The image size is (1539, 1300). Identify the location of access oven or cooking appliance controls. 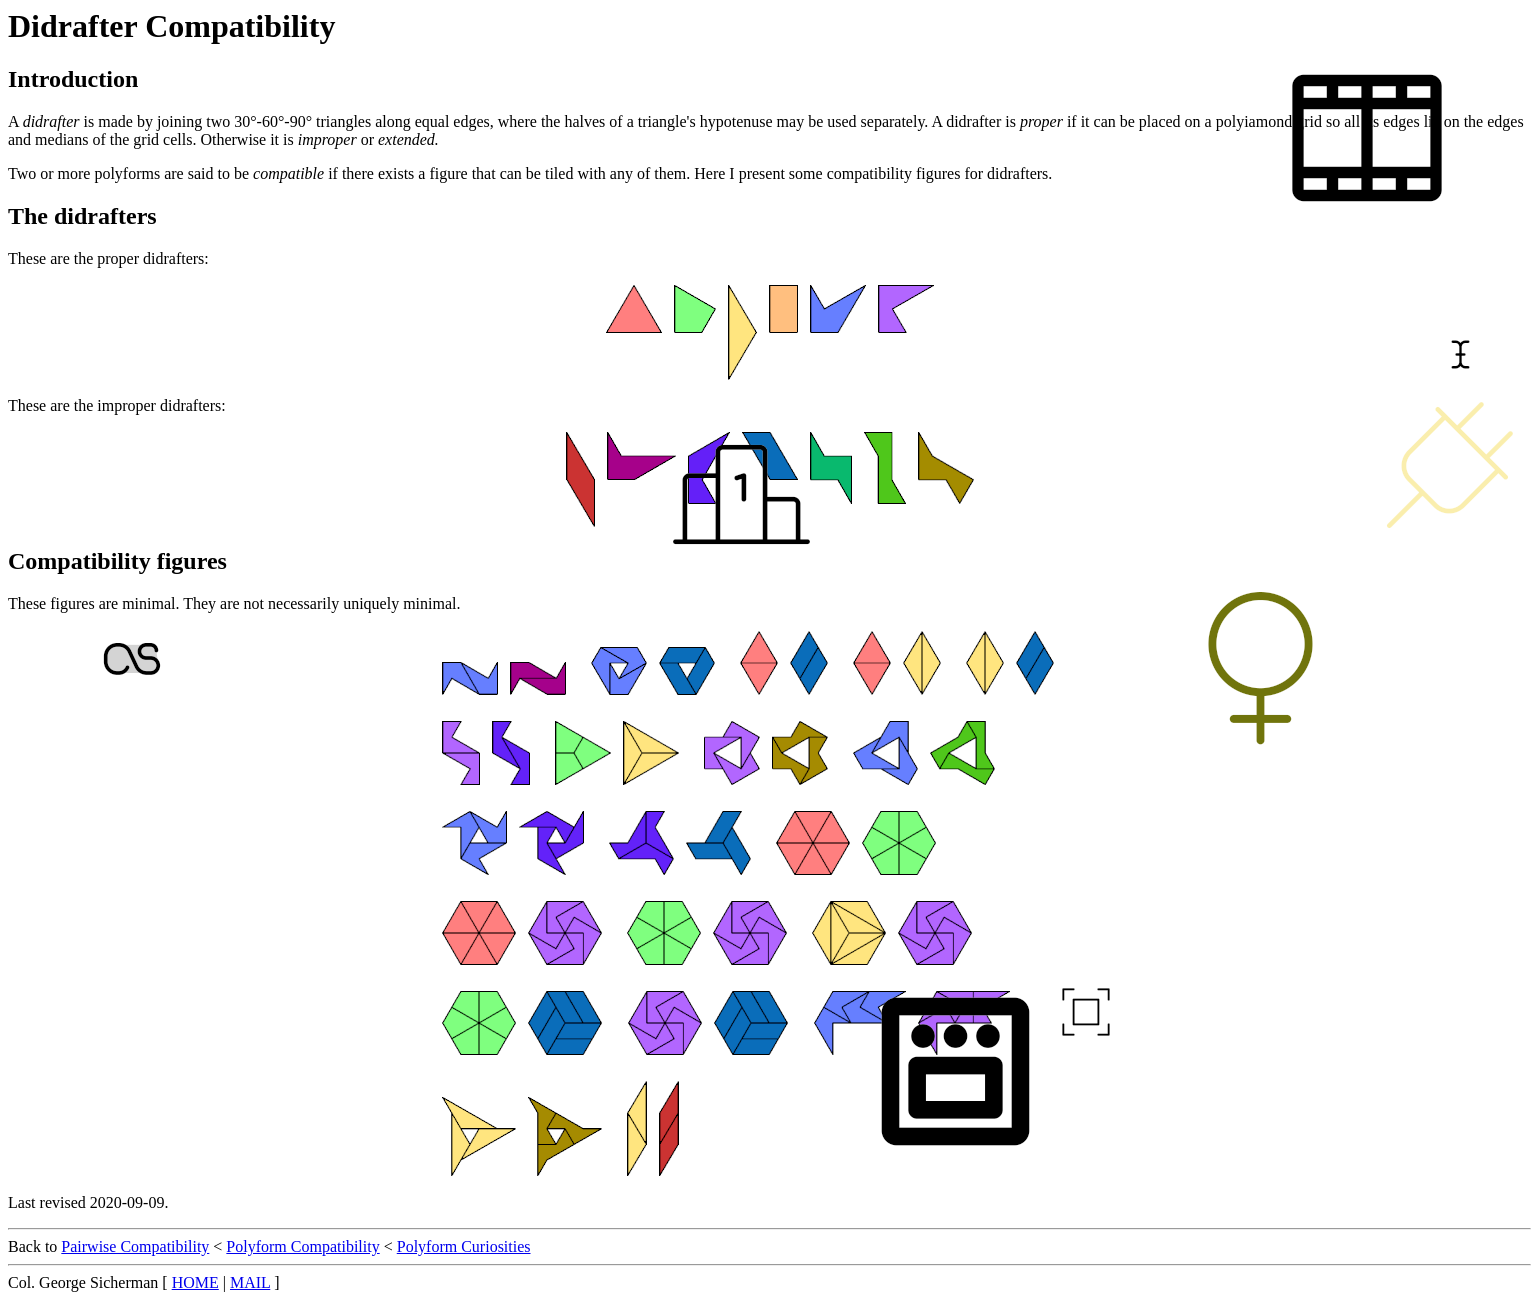
(955, 1071).